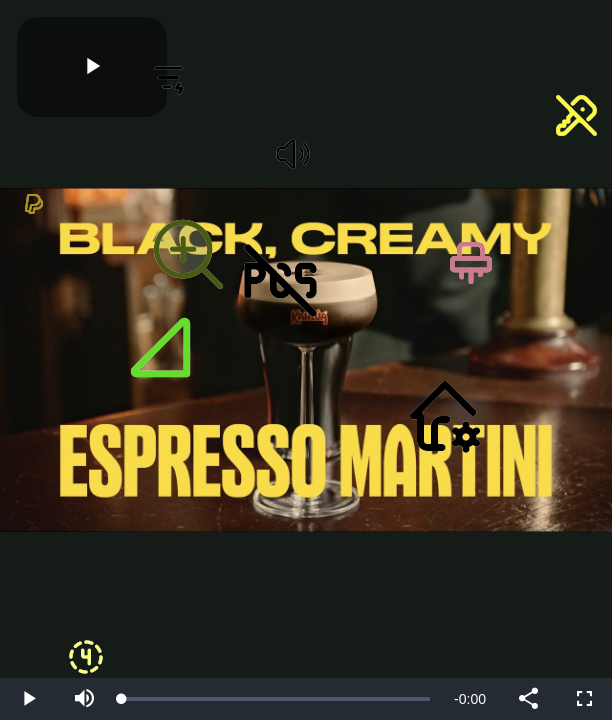  I want to click on http post request disabled or unavailable, so click(280, 280).